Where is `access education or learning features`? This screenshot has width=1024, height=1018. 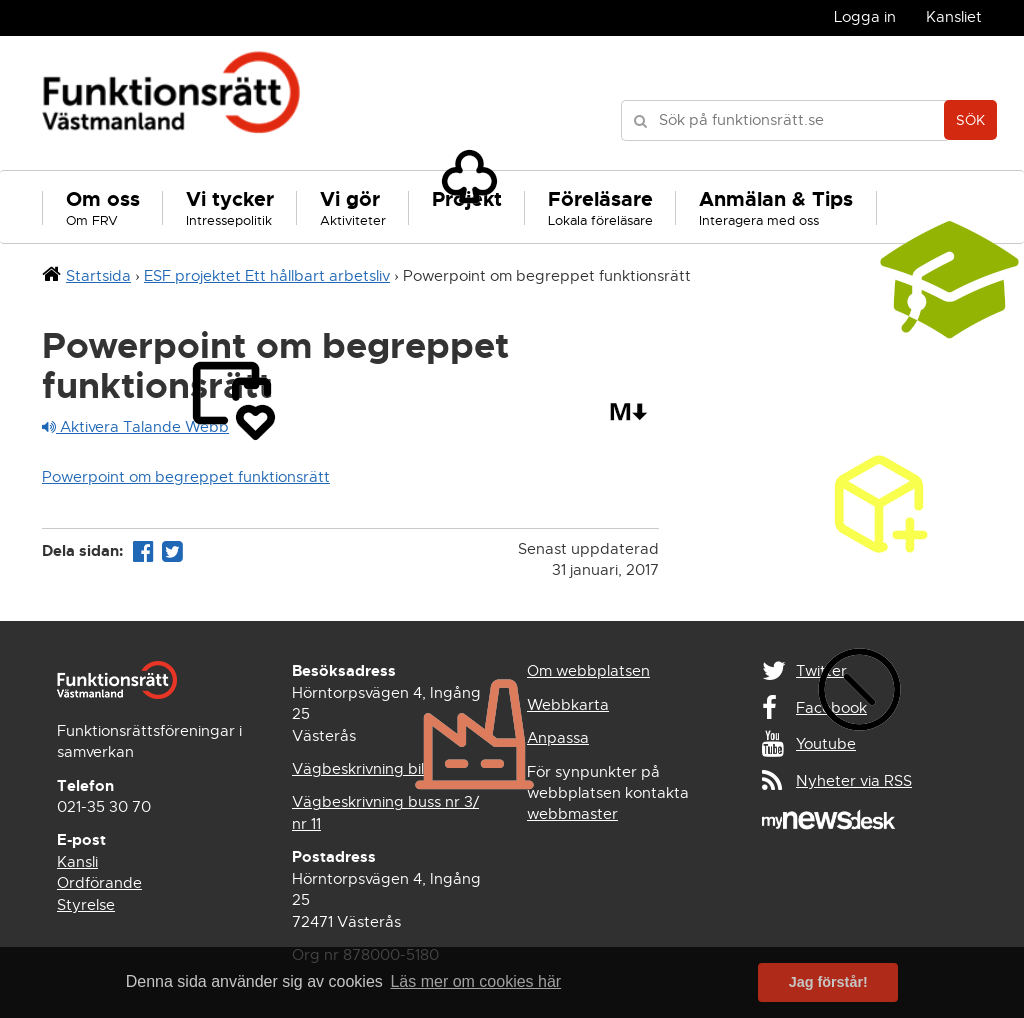
access education or learning features is located at coordinates (949, 278).